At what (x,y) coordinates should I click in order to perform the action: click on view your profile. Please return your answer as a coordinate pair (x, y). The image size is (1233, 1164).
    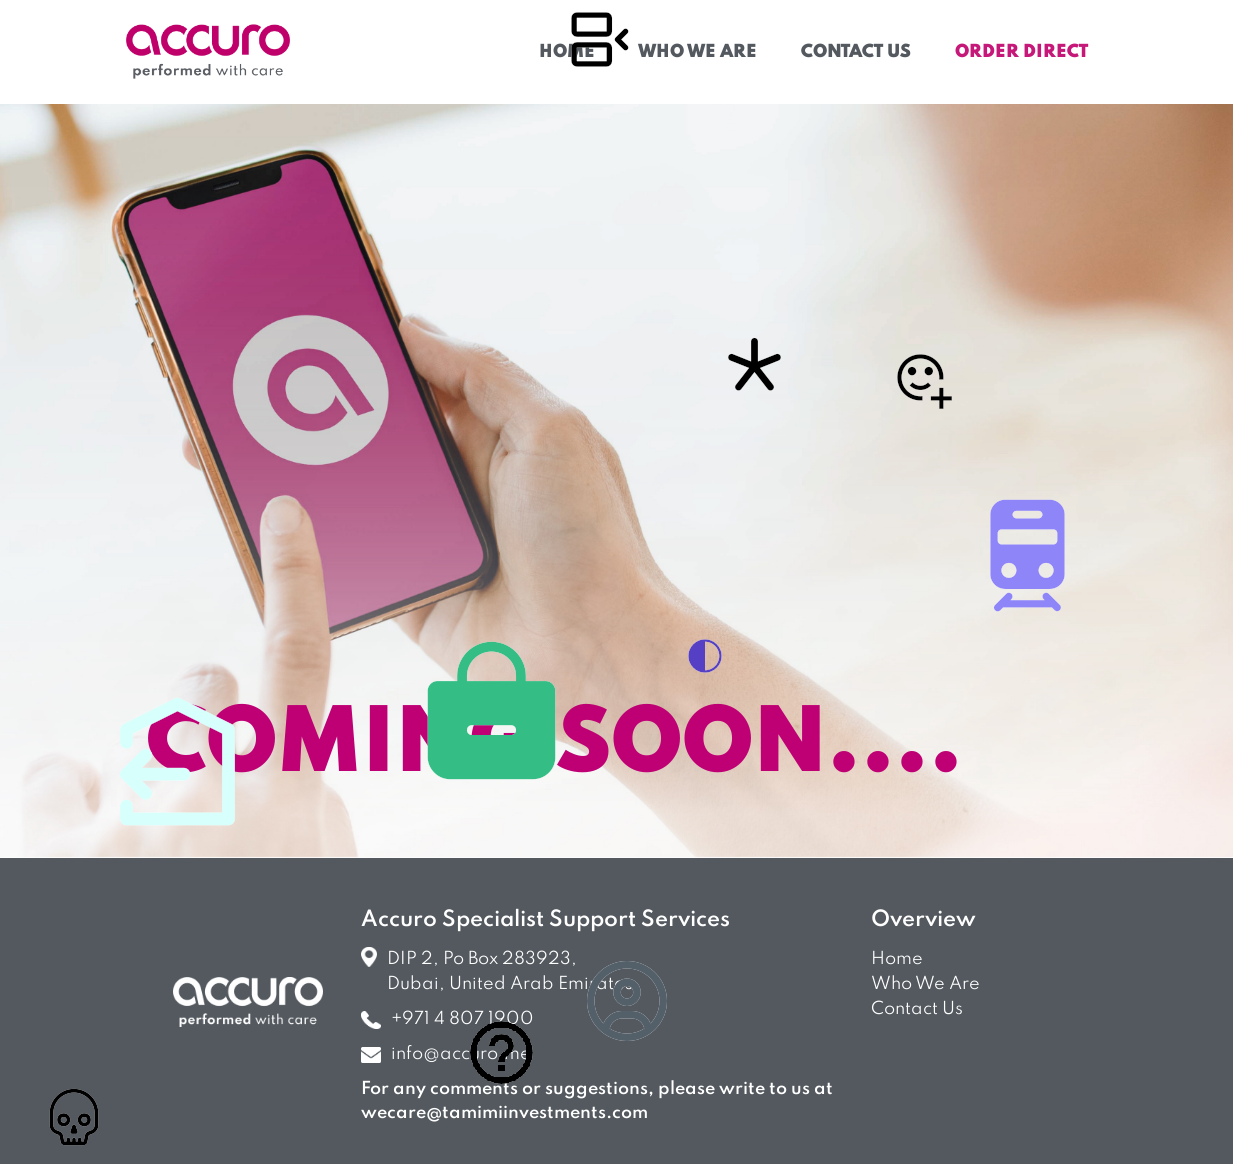
    Looking at the image, I should click on (627, 1001).